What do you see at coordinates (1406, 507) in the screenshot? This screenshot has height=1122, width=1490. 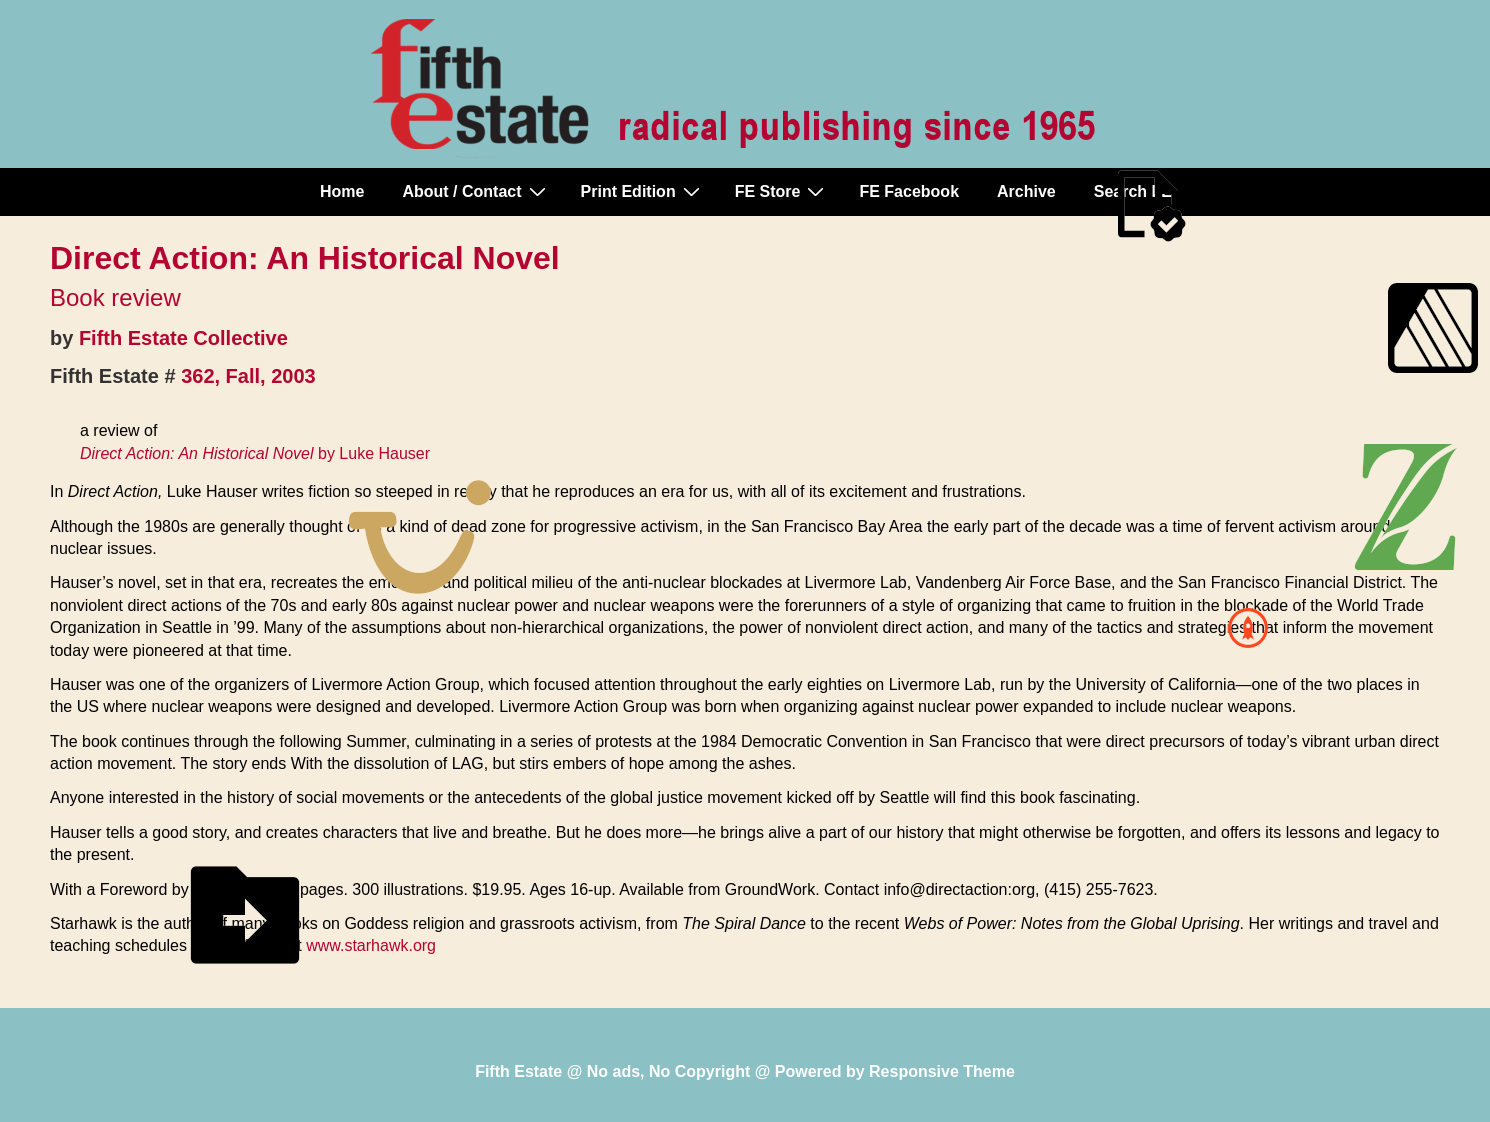 I see `open the Zola website or app` at bounding box center [1406, 507].